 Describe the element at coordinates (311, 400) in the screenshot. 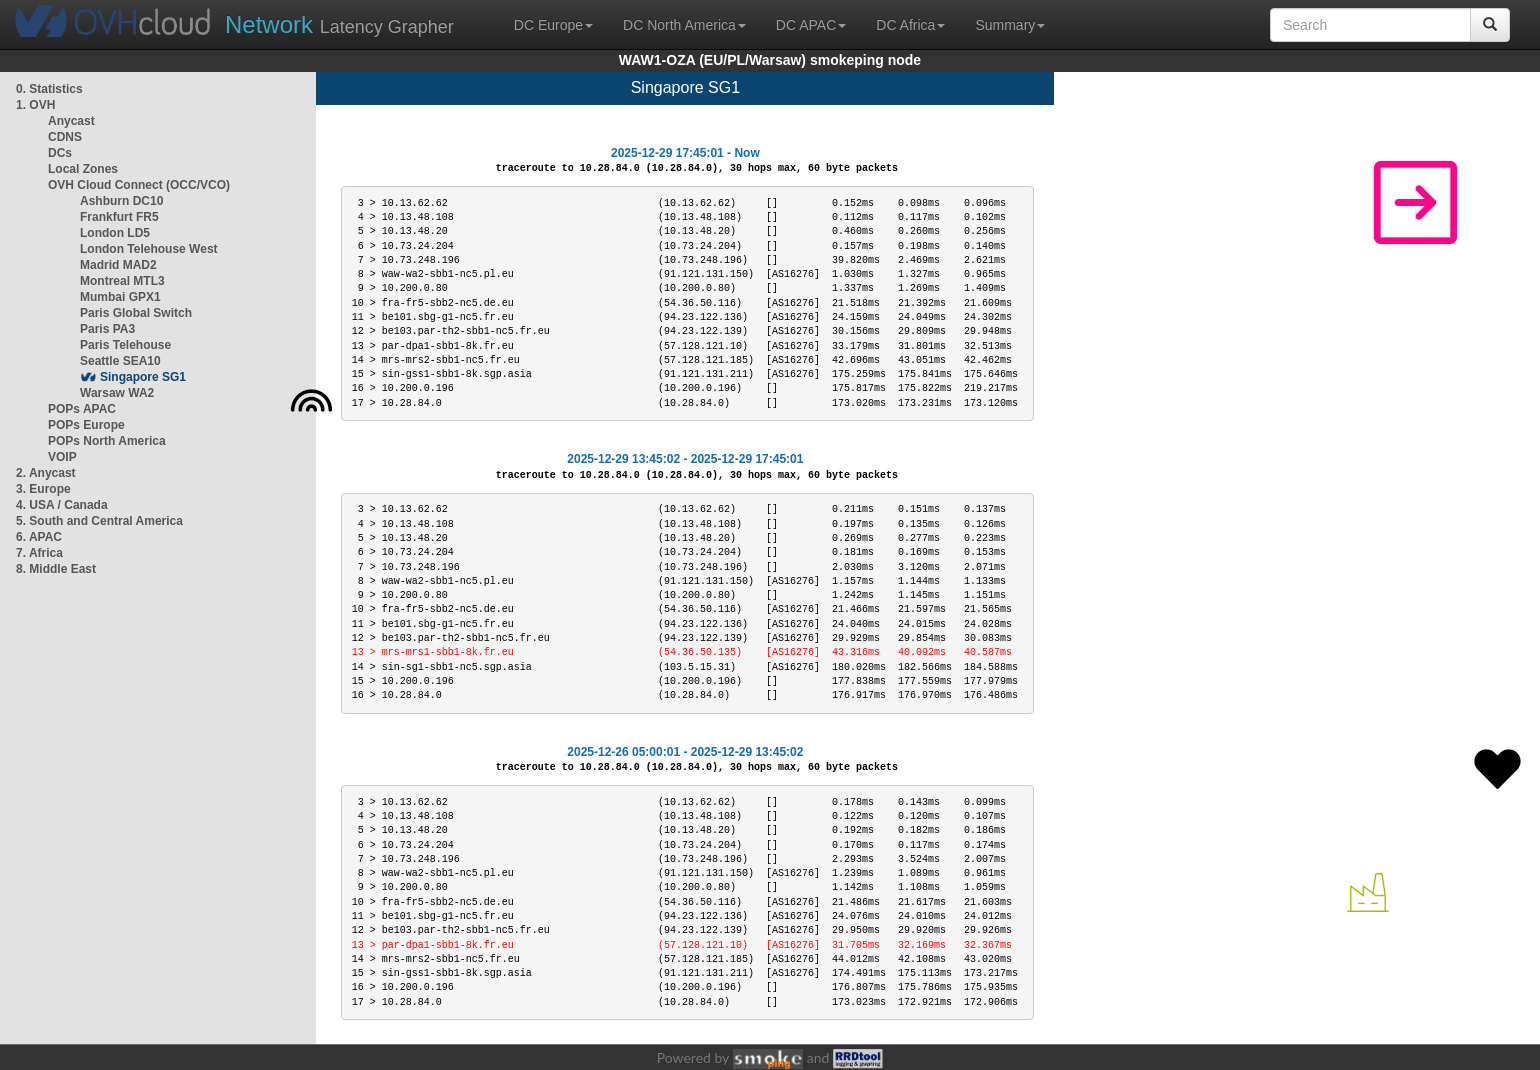

I see `indicates pride or LGBTQ+ related content` at that location.